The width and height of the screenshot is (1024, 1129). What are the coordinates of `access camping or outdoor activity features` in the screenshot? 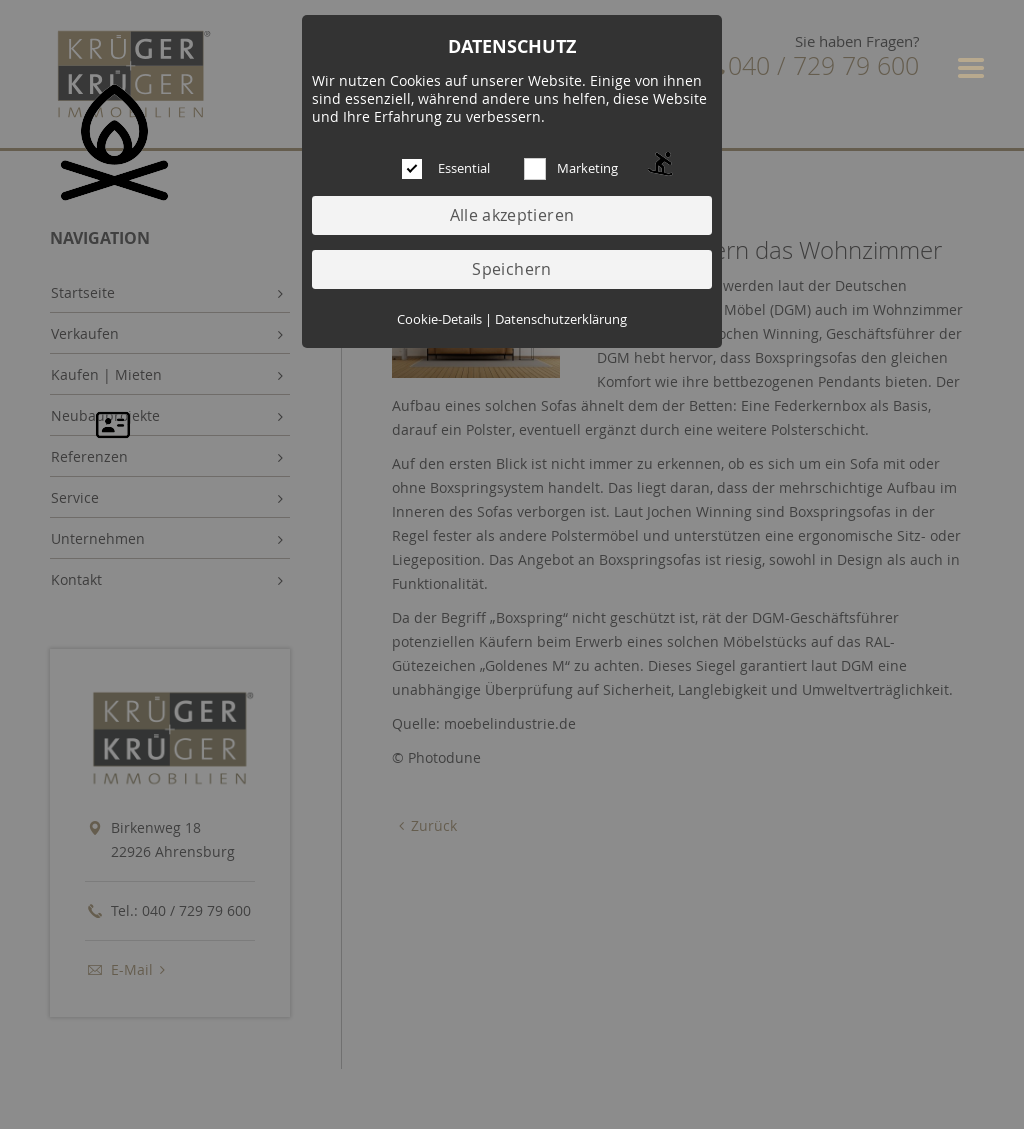 It's located at (114, 142).